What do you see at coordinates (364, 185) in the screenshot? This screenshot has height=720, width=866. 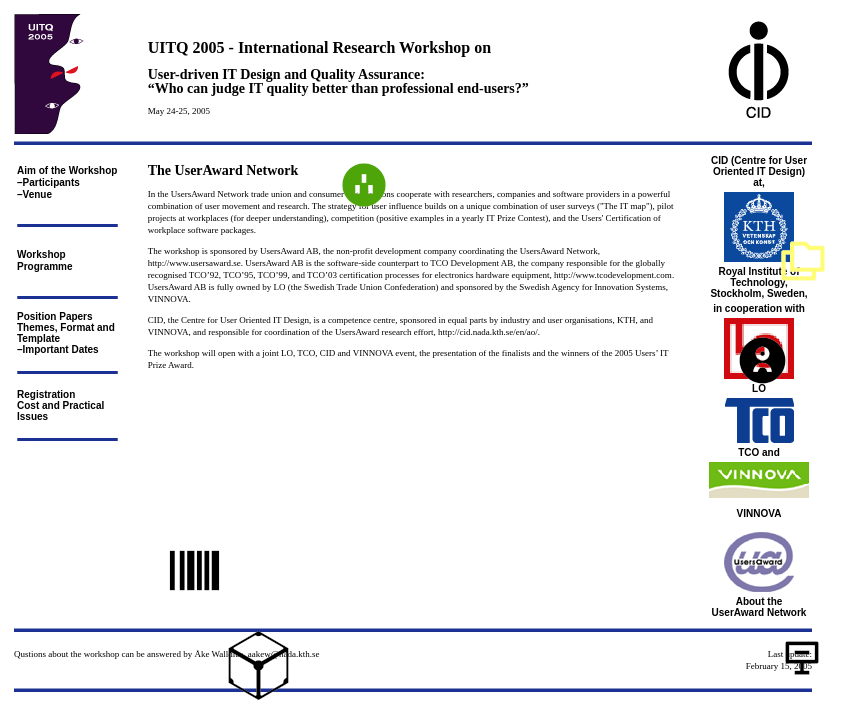 I see `electrical outlet or power socket indicator` at bounding box center [364, 185].